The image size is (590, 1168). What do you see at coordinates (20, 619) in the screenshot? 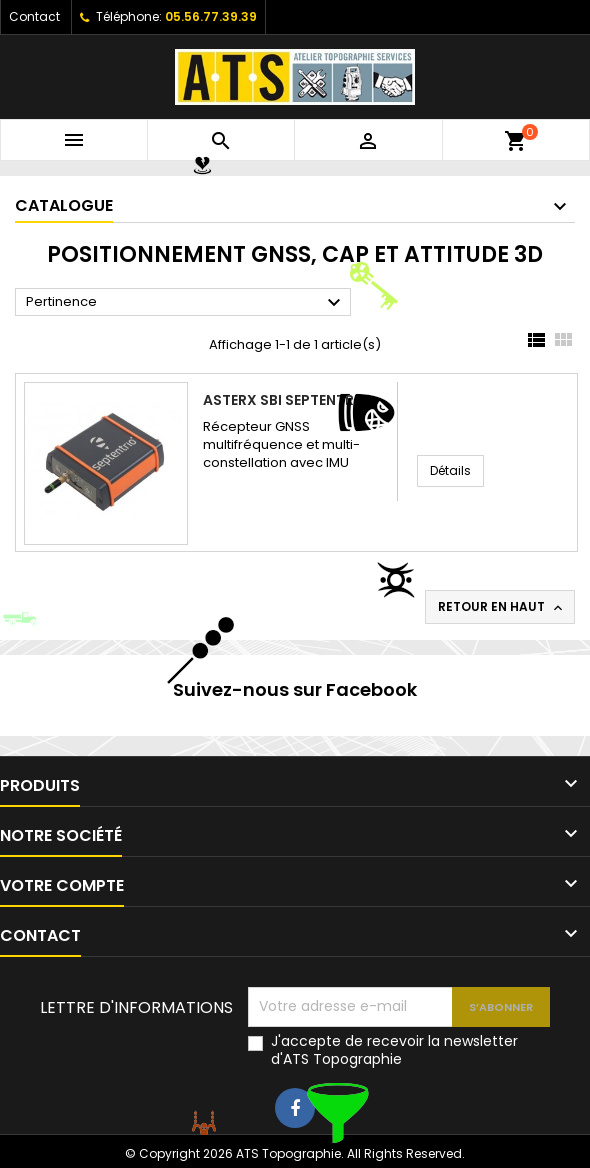
I see `select flatbed truck for delivery option` at bounding box center [20, 619].